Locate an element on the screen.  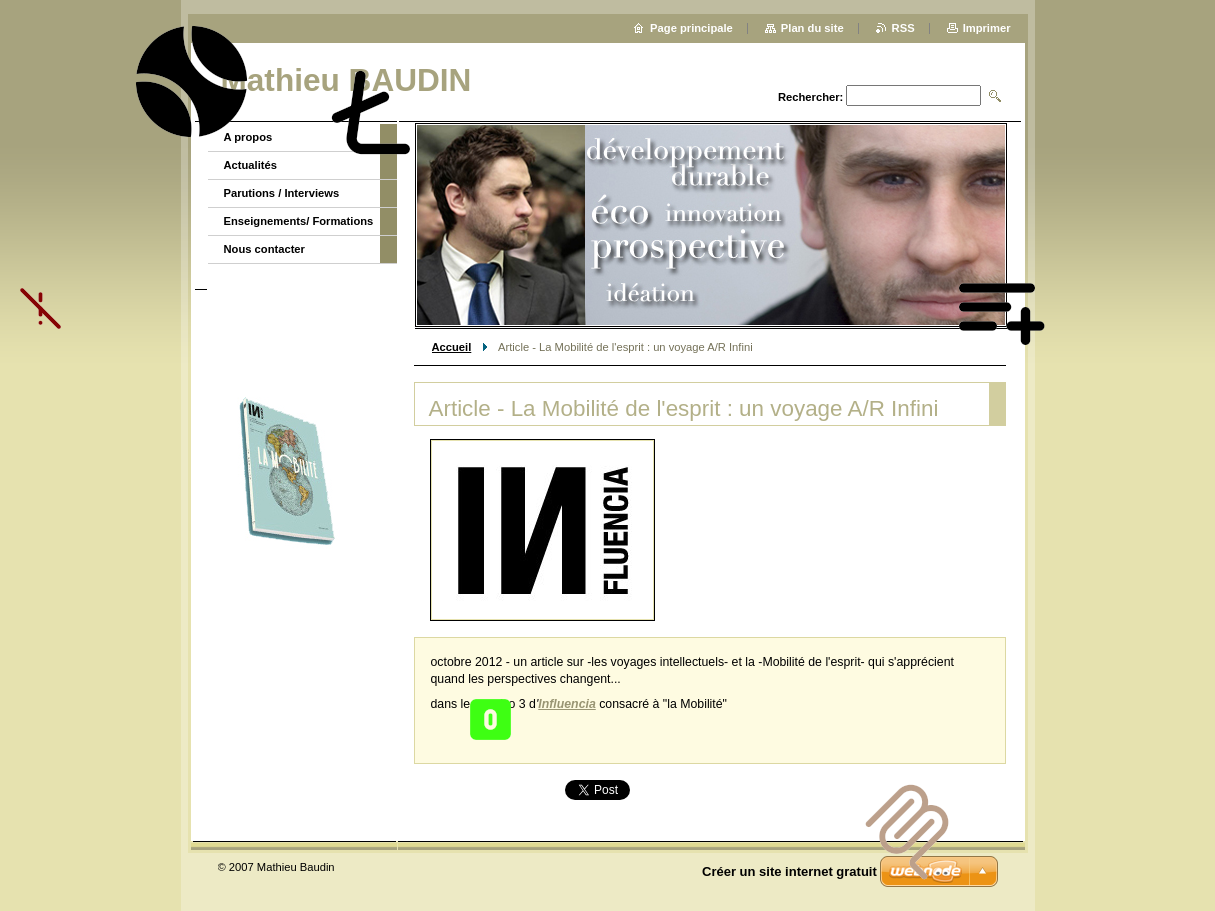
access tennis or sports-related features is located at coordinates (191, 81).